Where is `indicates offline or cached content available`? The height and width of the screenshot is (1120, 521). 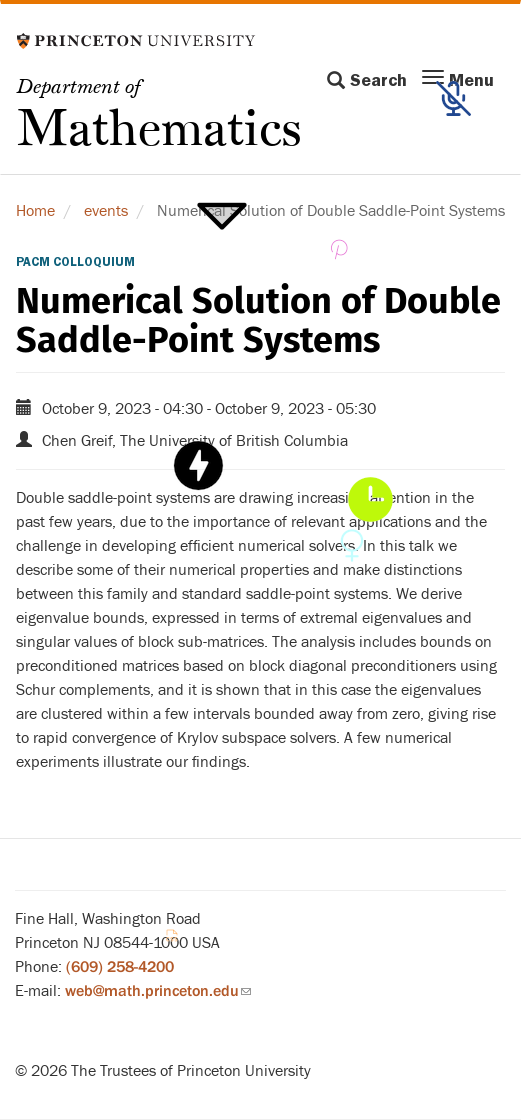
indicates offline or cached content available is located at coordinates (198, 465).